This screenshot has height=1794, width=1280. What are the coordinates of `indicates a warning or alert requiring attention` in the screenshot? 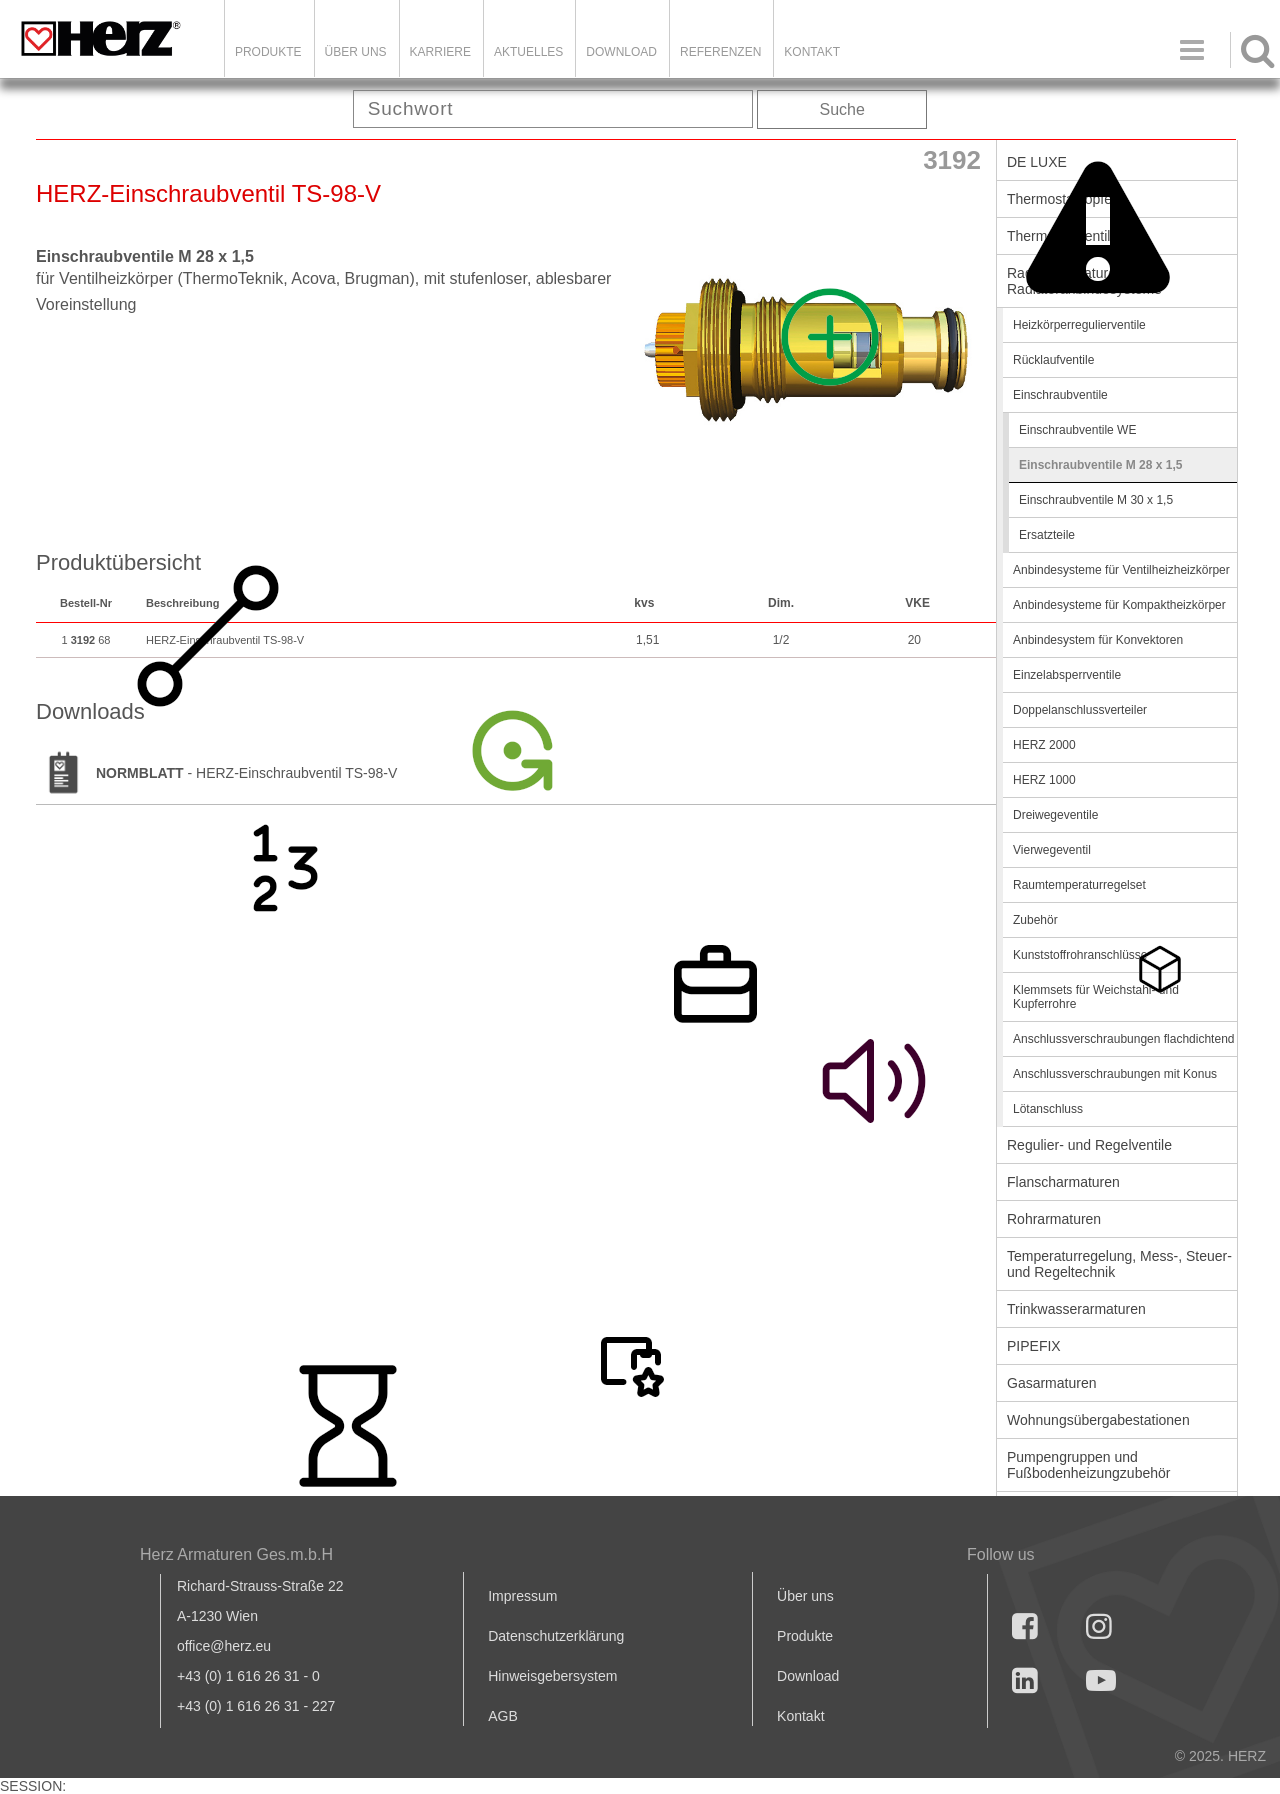 It's located at (1098, 233).